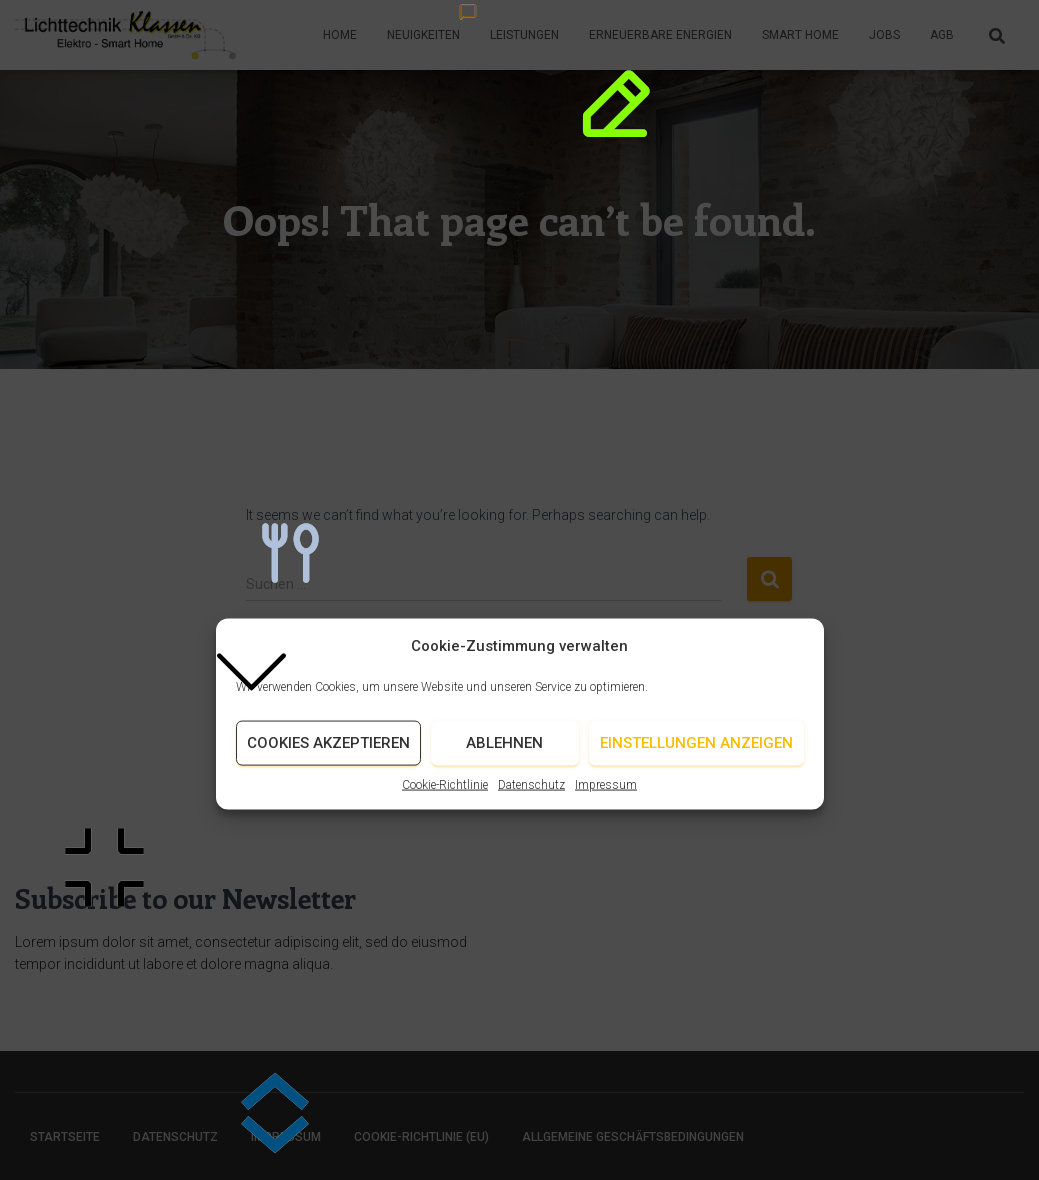  What do you see at coordinates (290, 551) in the screenshot?
I see `access food or dining options` at bounding box center [290, 551].